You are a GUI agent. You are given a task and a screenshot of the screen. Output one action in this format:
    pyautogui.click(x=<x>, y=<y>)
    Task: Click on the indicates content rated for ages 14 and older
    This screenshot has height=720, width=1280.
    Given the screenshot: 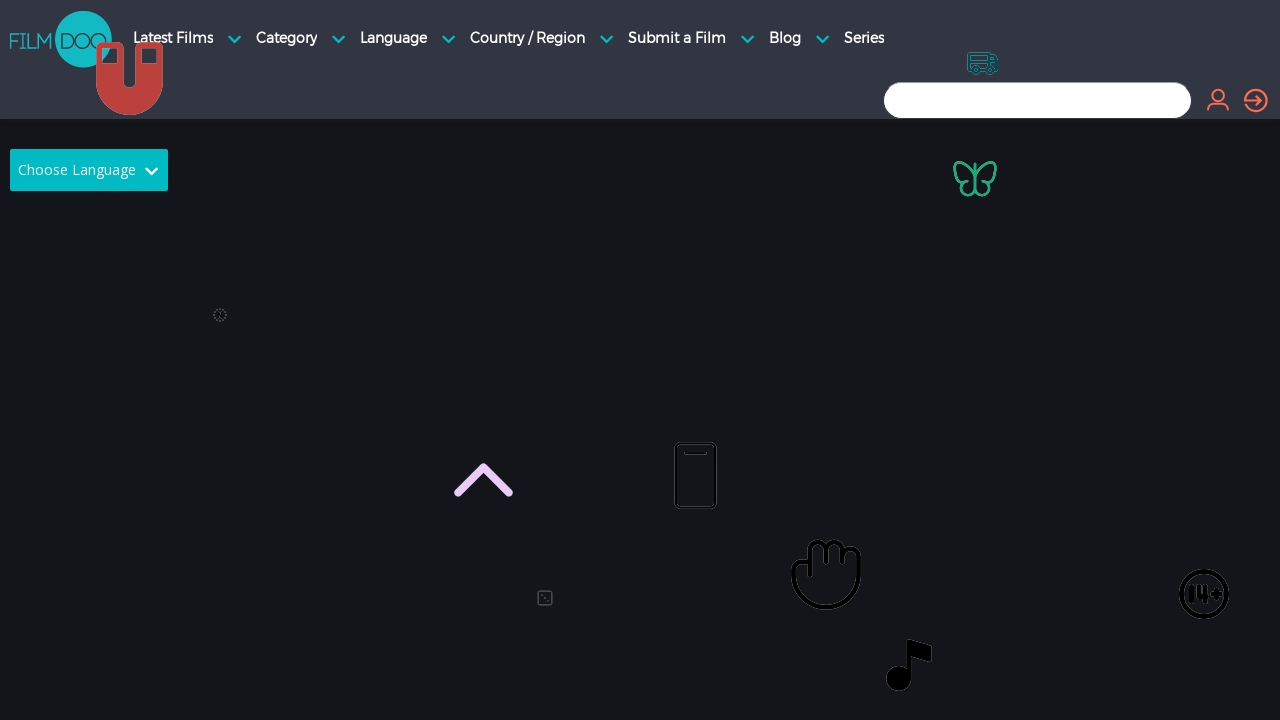 What is the action you would take?
    pyautogui.click(x=1204, y=594)
    